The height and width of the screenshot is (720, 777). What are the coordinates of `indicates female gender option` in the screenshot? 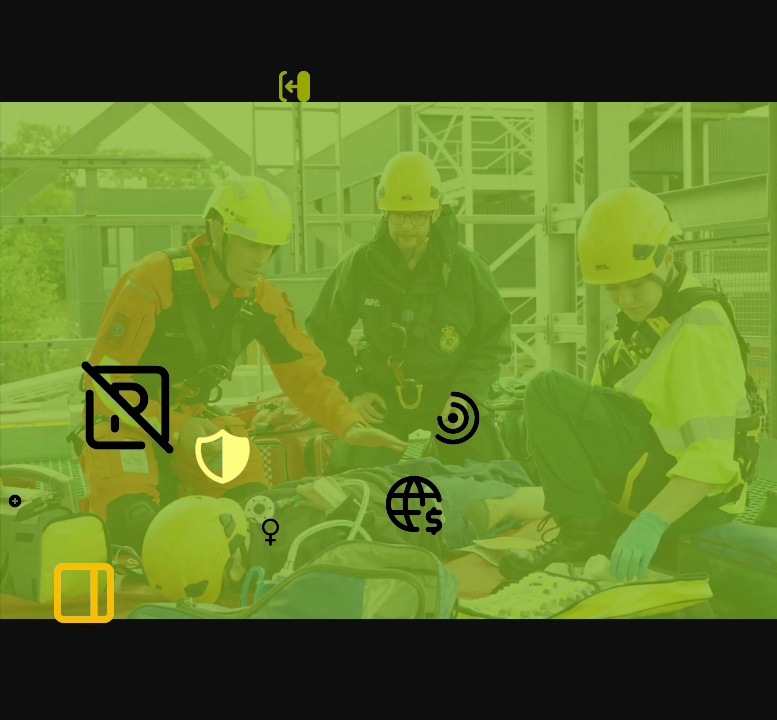 It's located at (270, 531).